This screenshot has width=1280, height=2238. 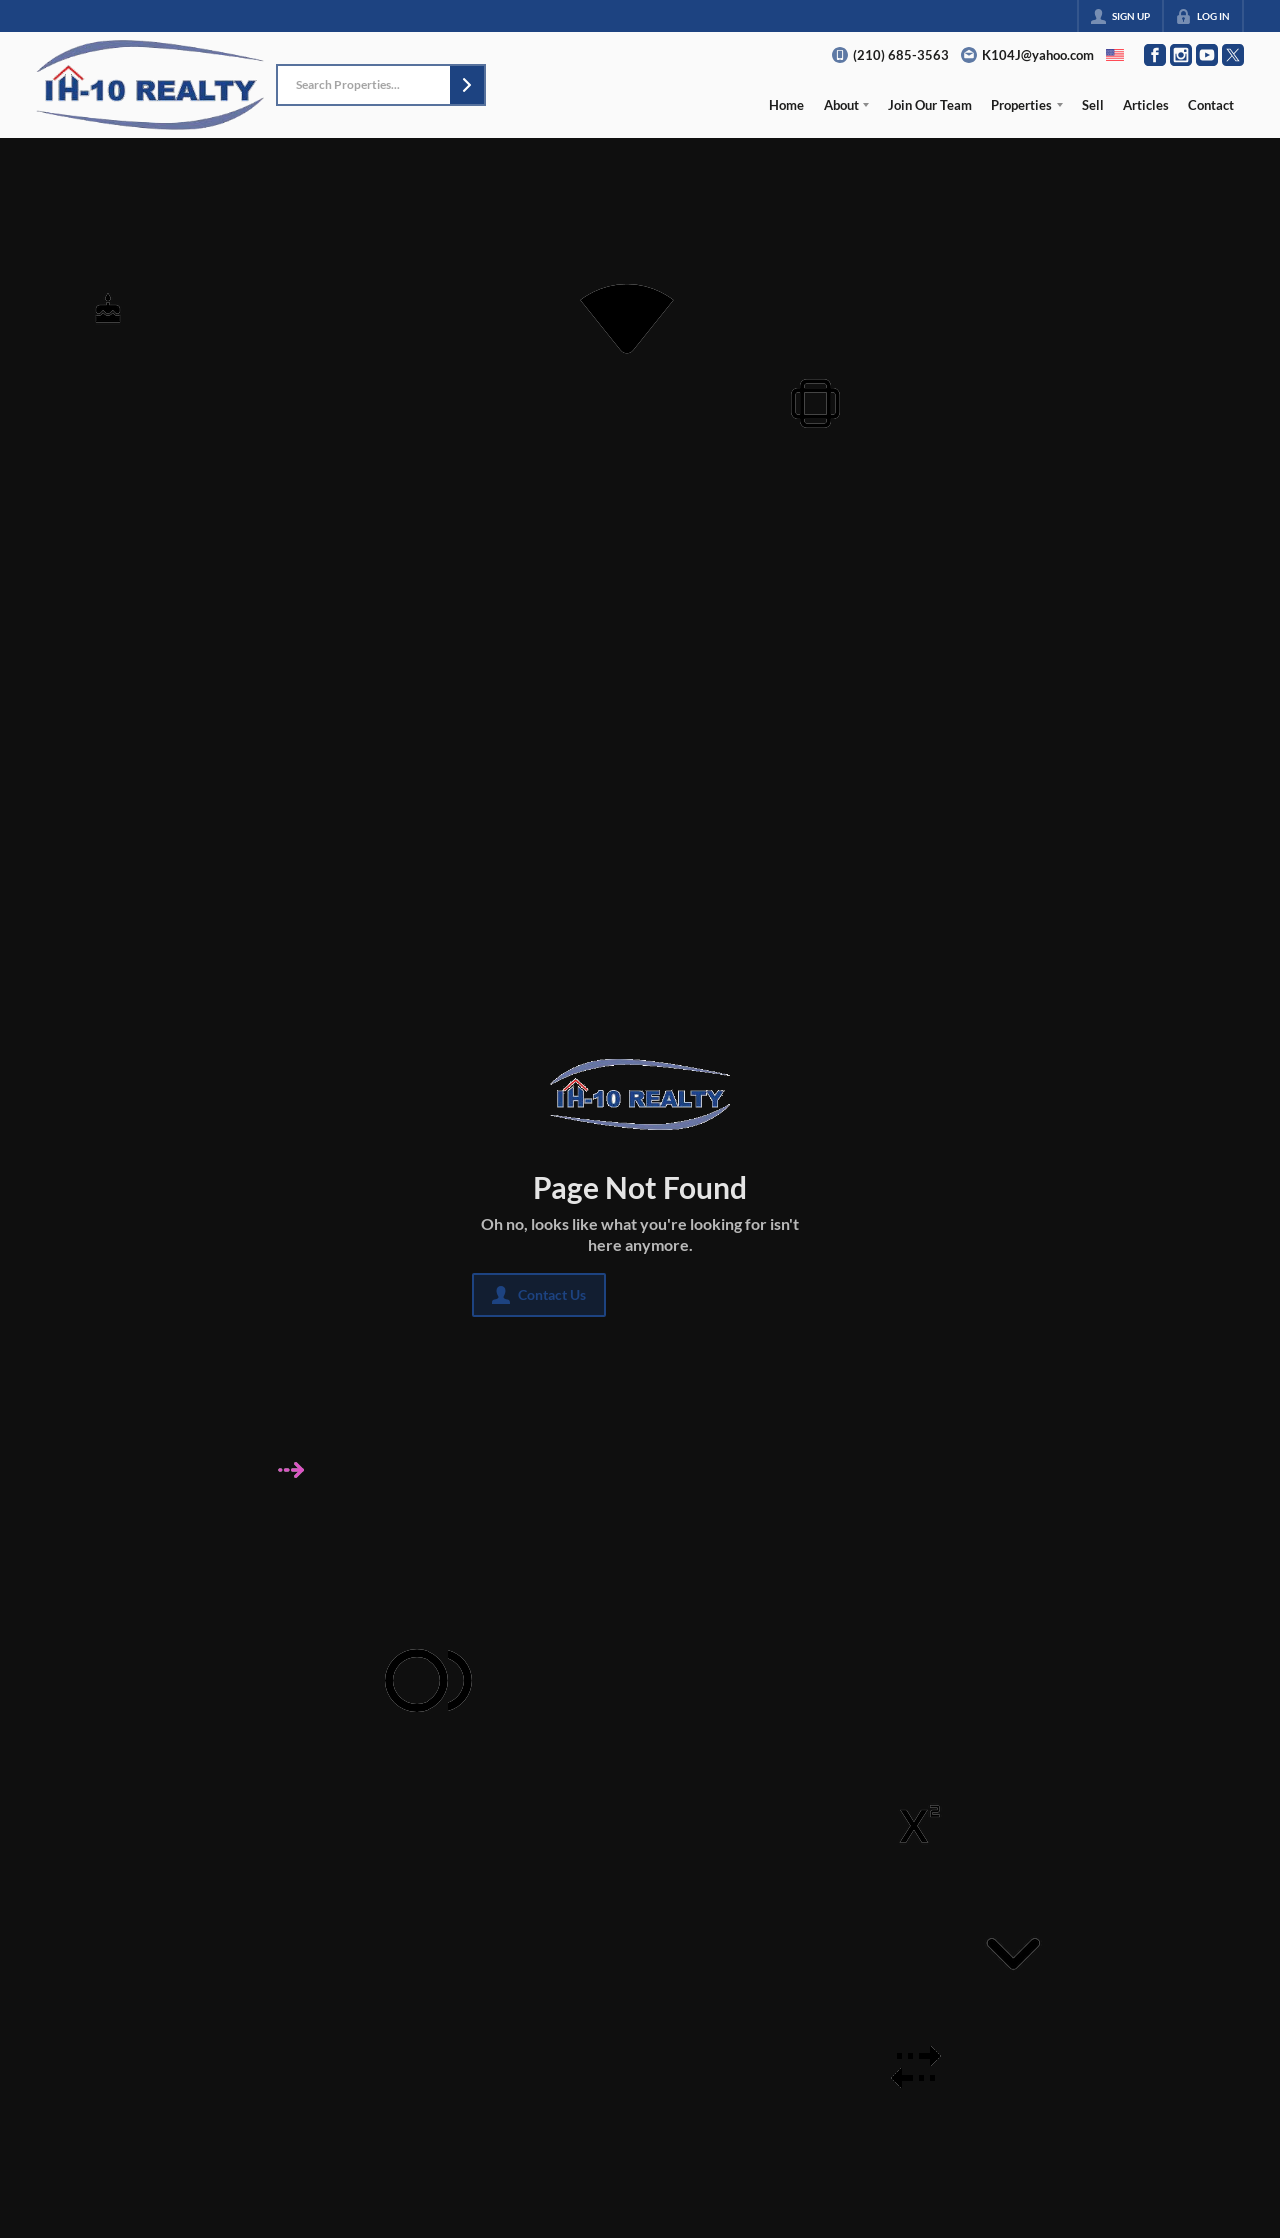 I want to click on format selected text as superscript, so click(x=914, y=1824).